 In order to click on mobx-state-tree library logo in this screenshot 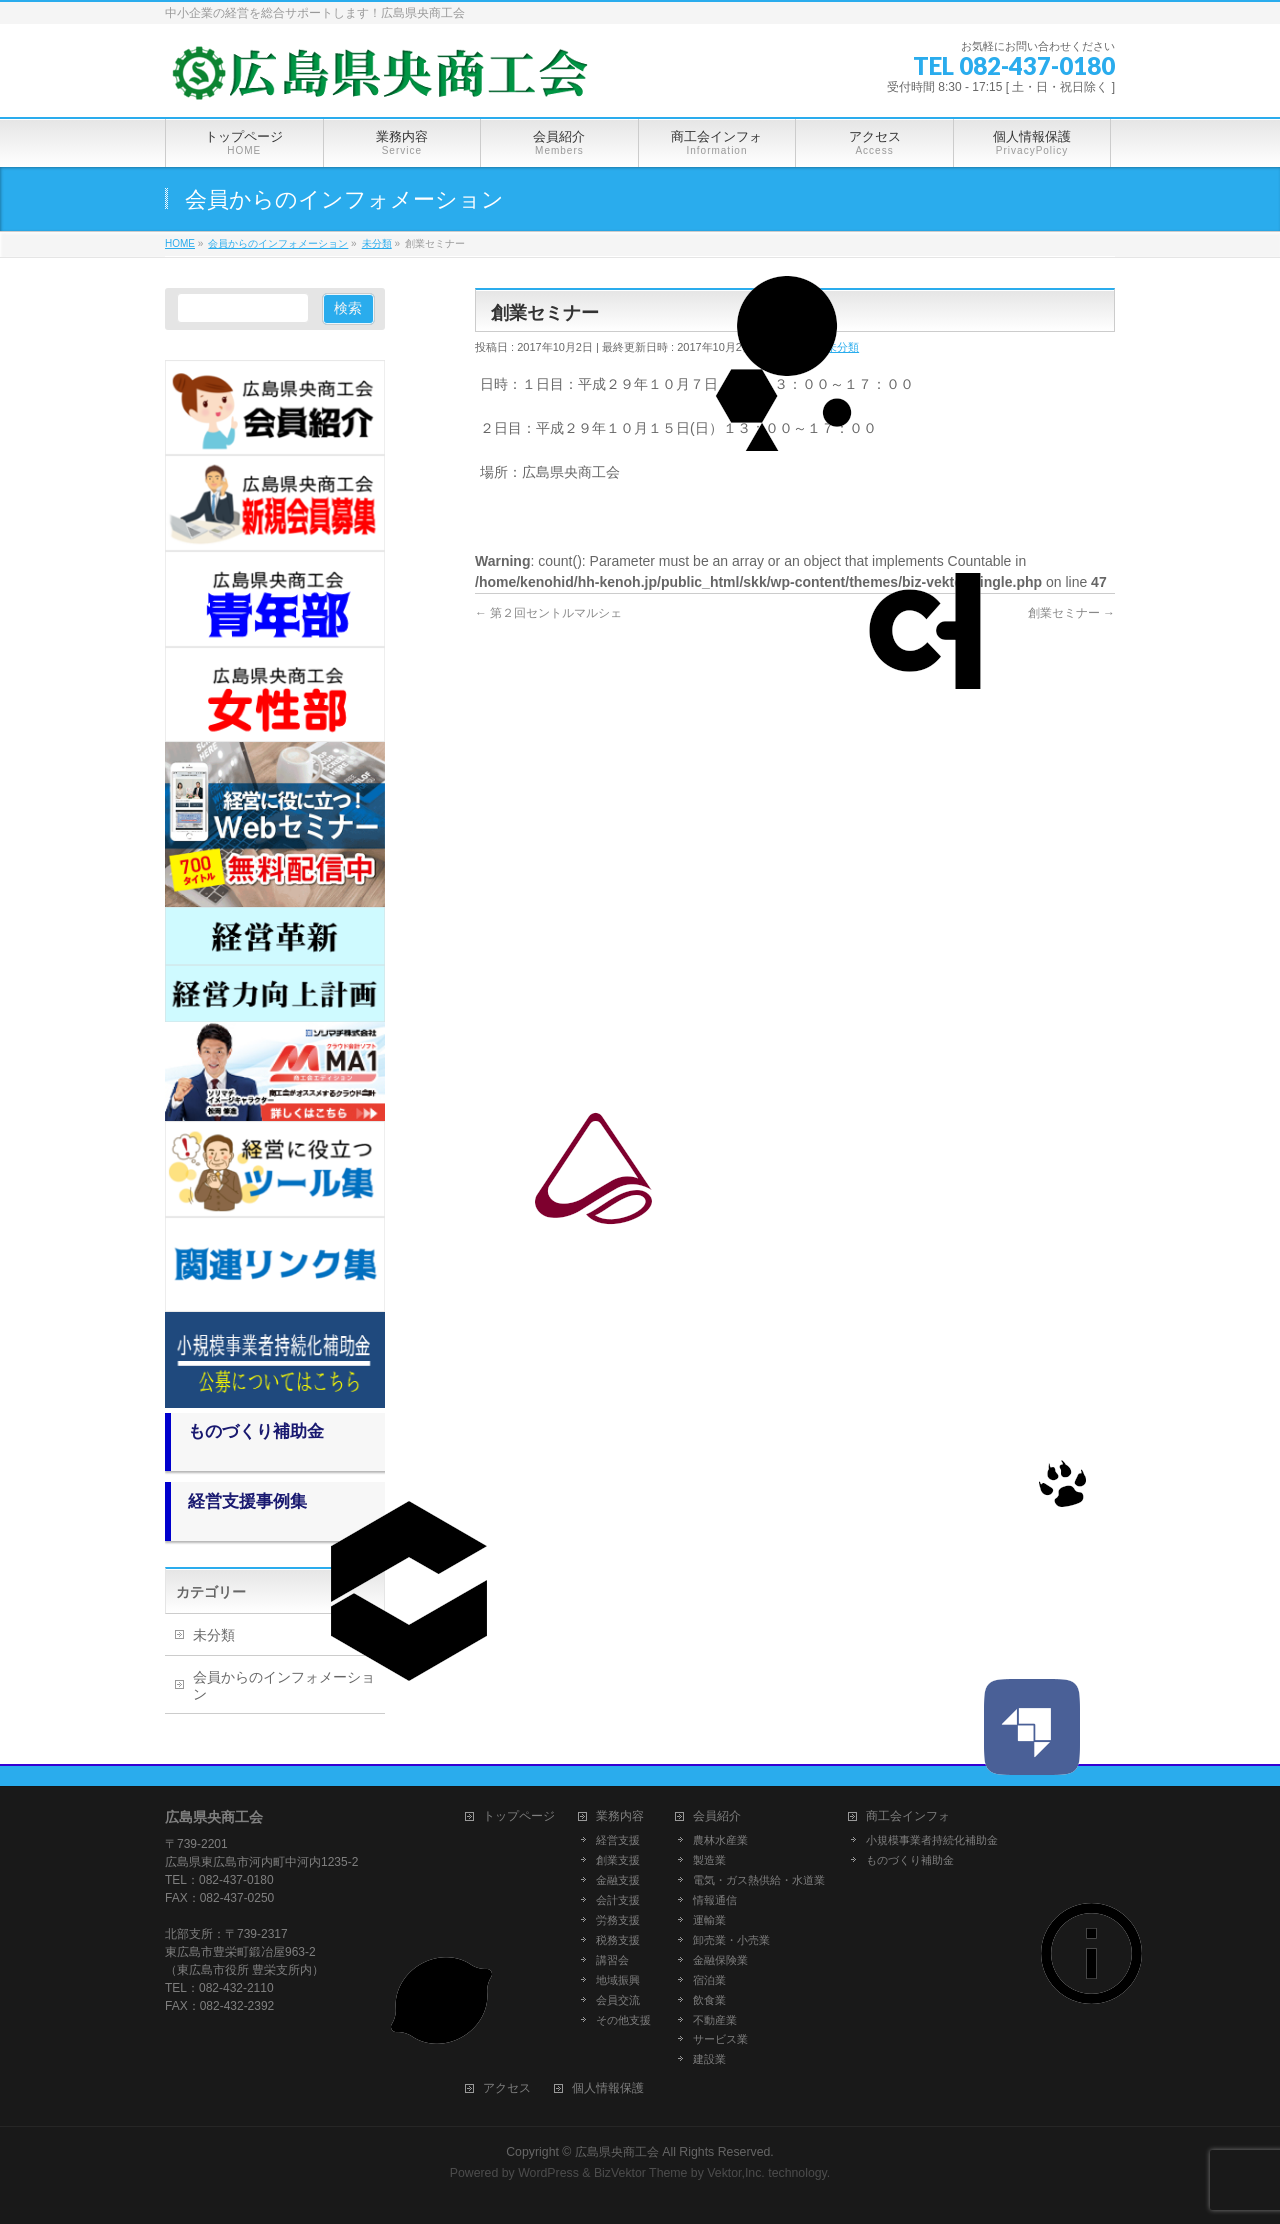, I will do `click(593, 1168)`.